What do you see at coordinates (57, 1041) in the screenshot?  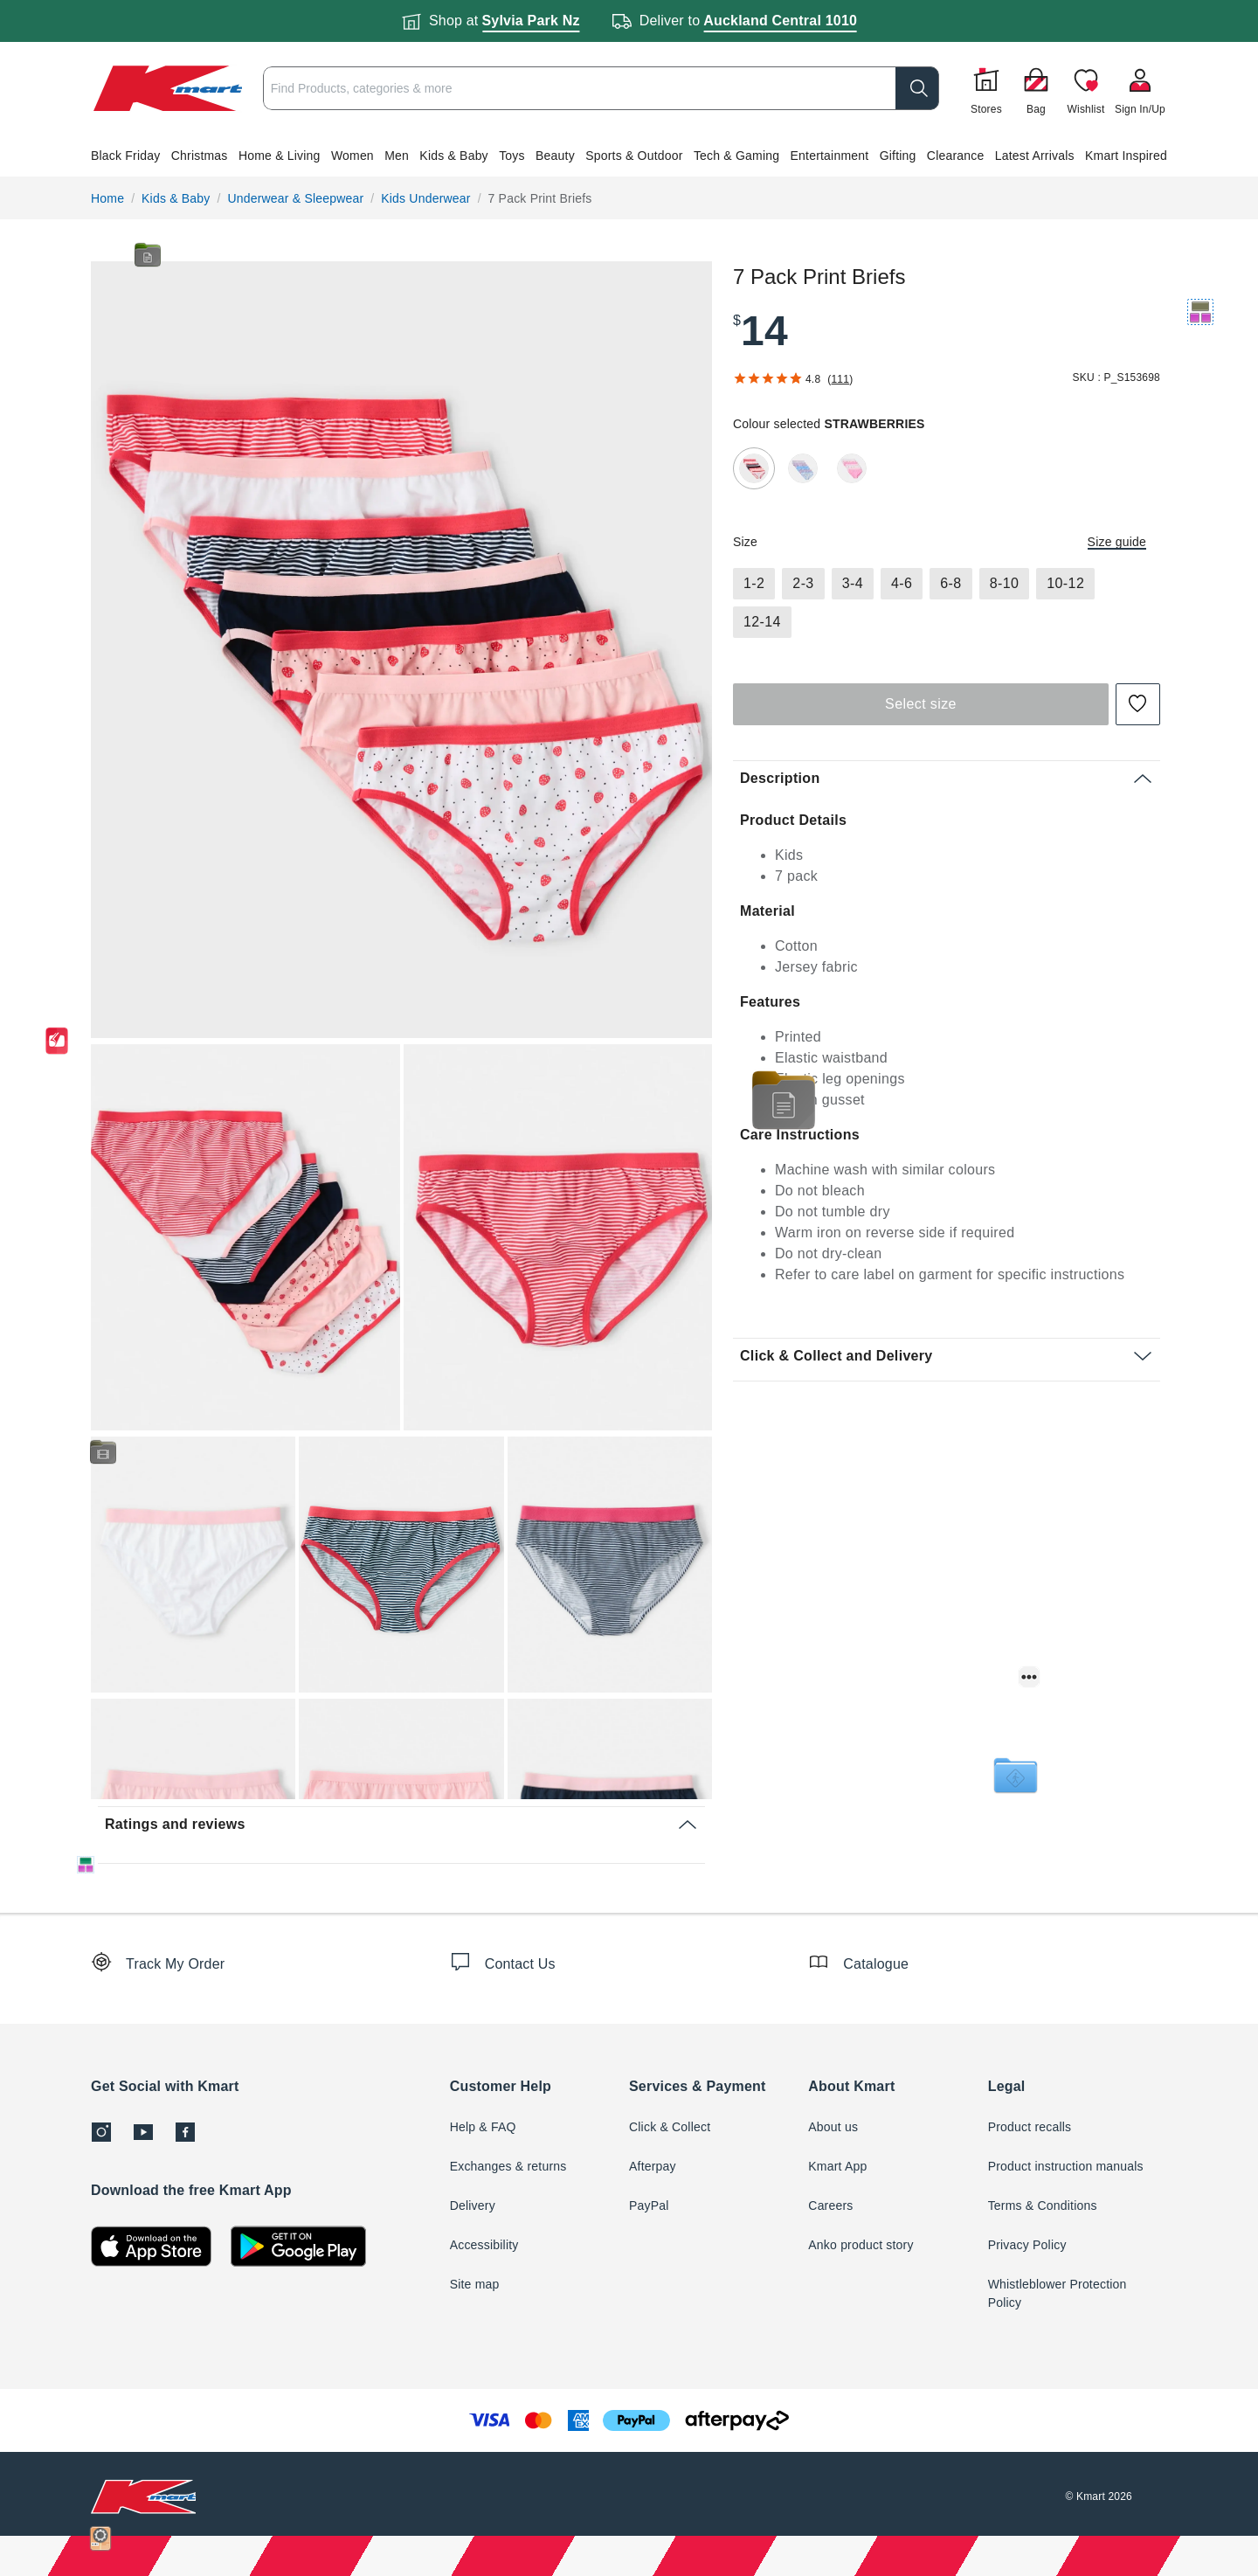 I see `postscript document file type indicator` at bounding box center [57, 1041].